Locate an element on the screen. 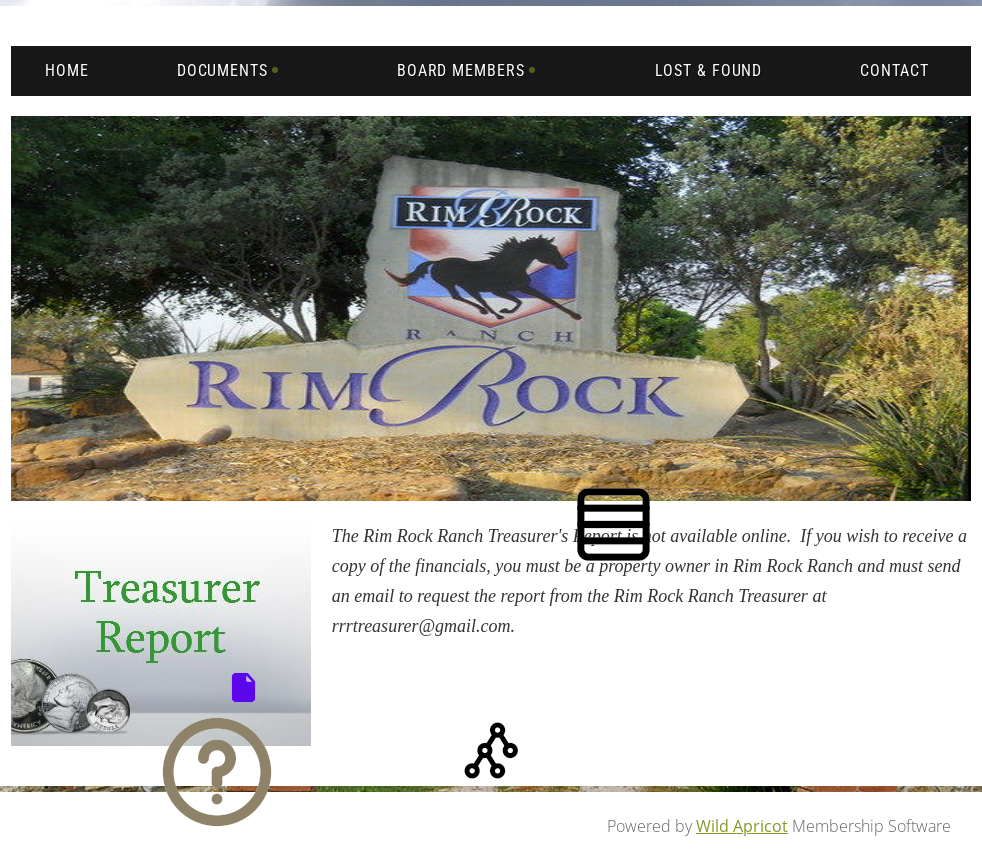  view or open a file is located at coordinates (243, 687).